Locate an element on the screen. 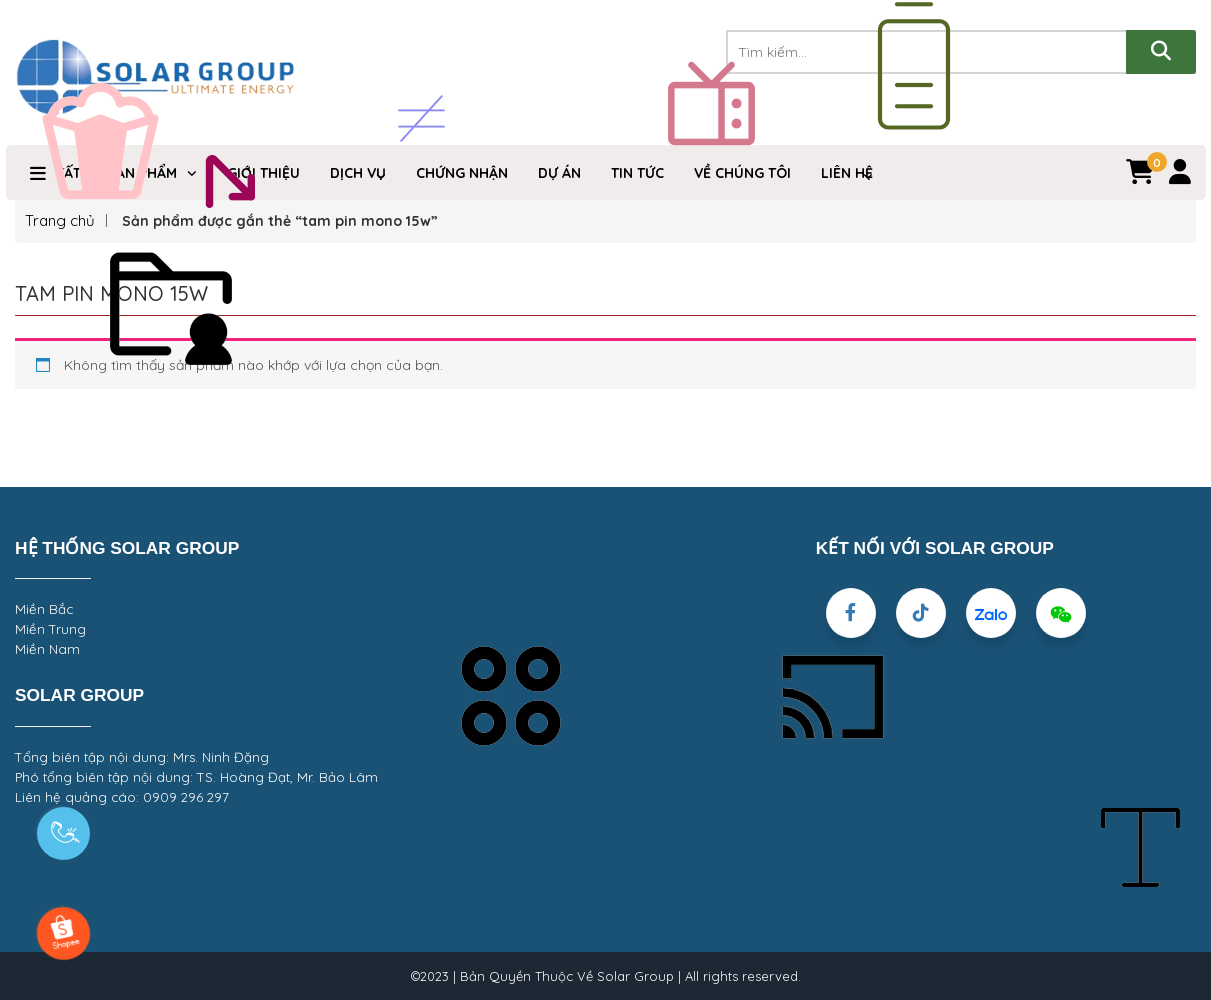 The height and width of the screenshot is (1000, 1211). cast to a nearby device is located at coordinates (833, 697).